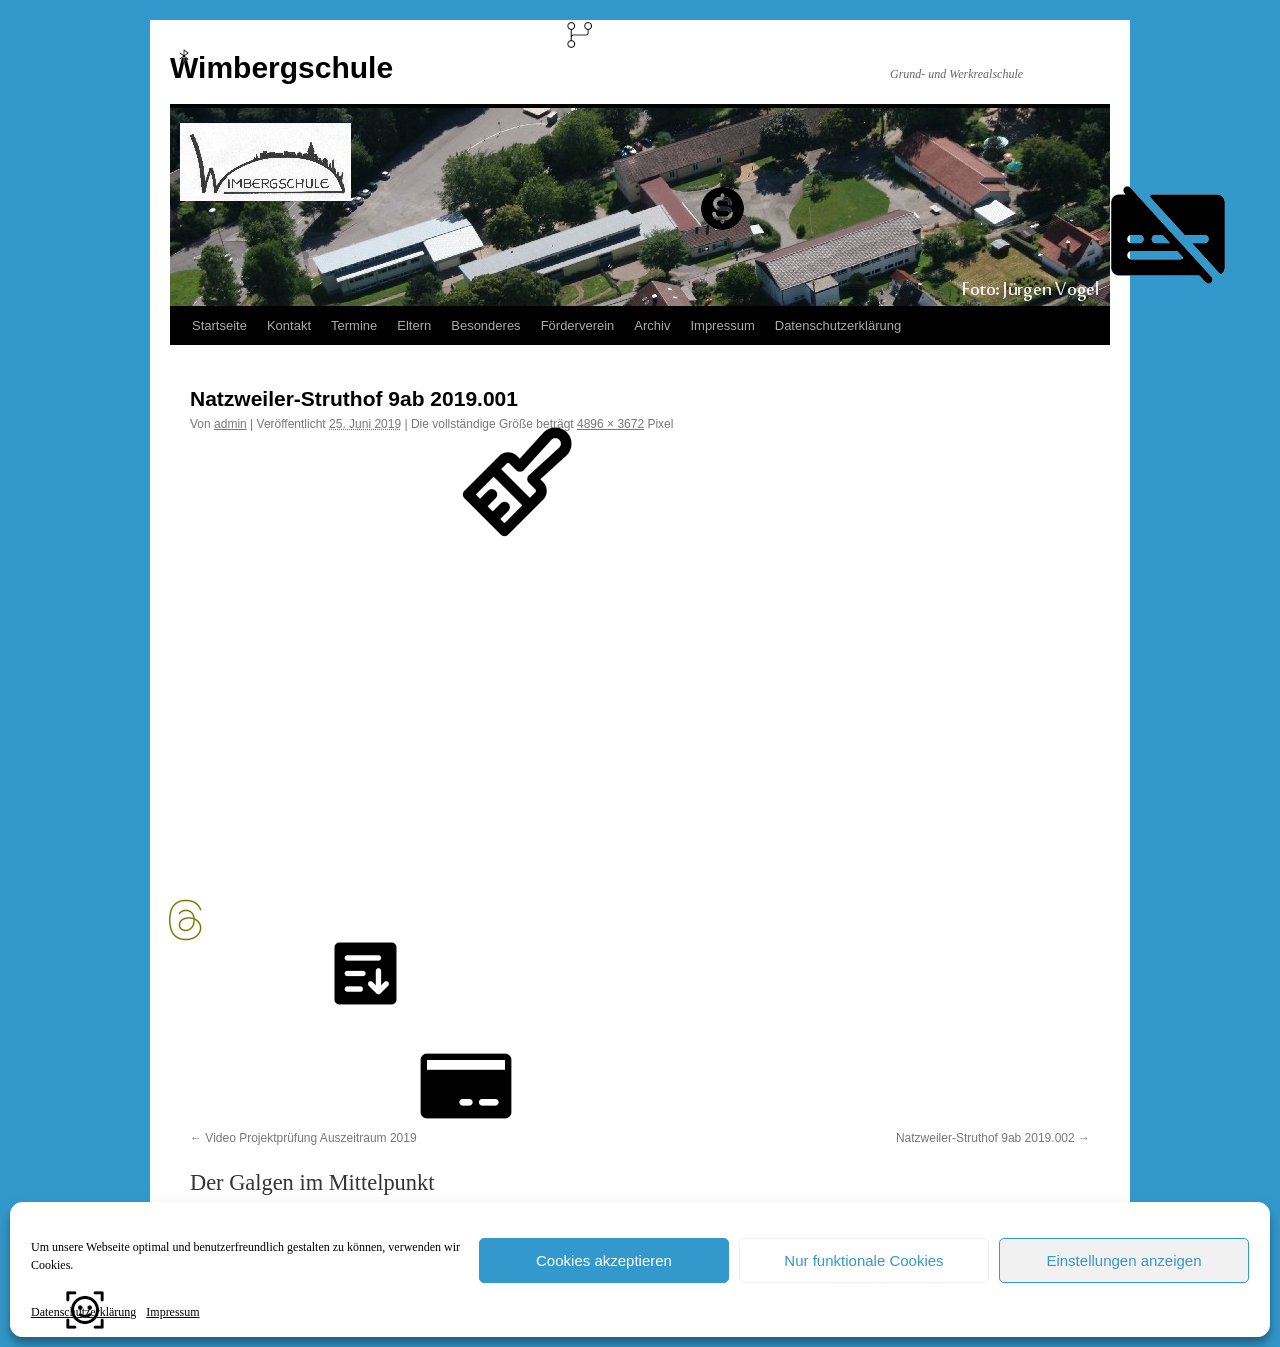 This screenshot has width=1280, height=1347. I want to click on view your account balance, so click(722, 208).